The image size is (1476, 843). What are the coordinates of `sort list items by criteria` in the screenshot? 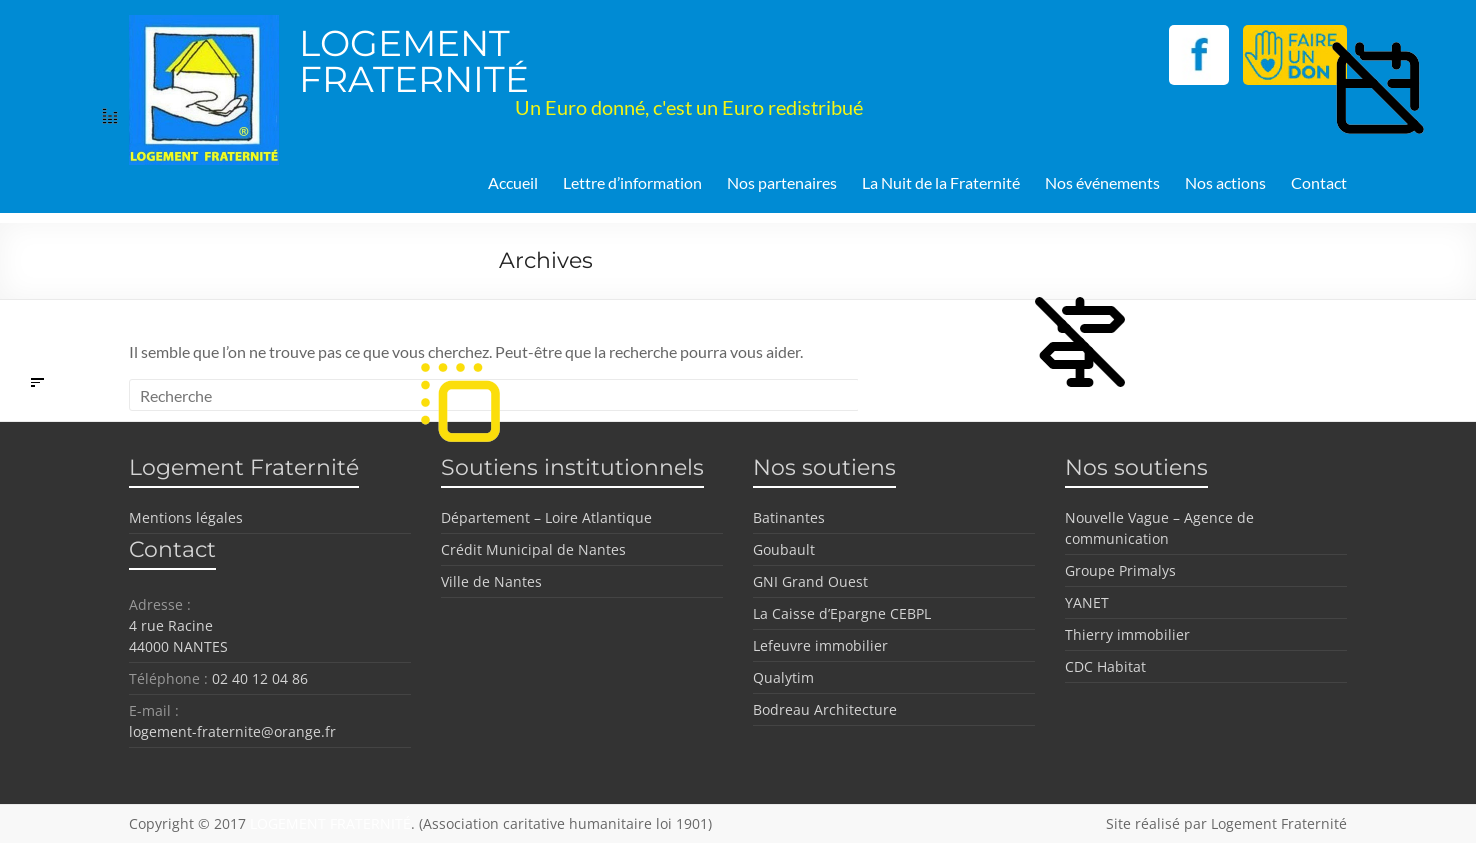 It's located at (37, 382).